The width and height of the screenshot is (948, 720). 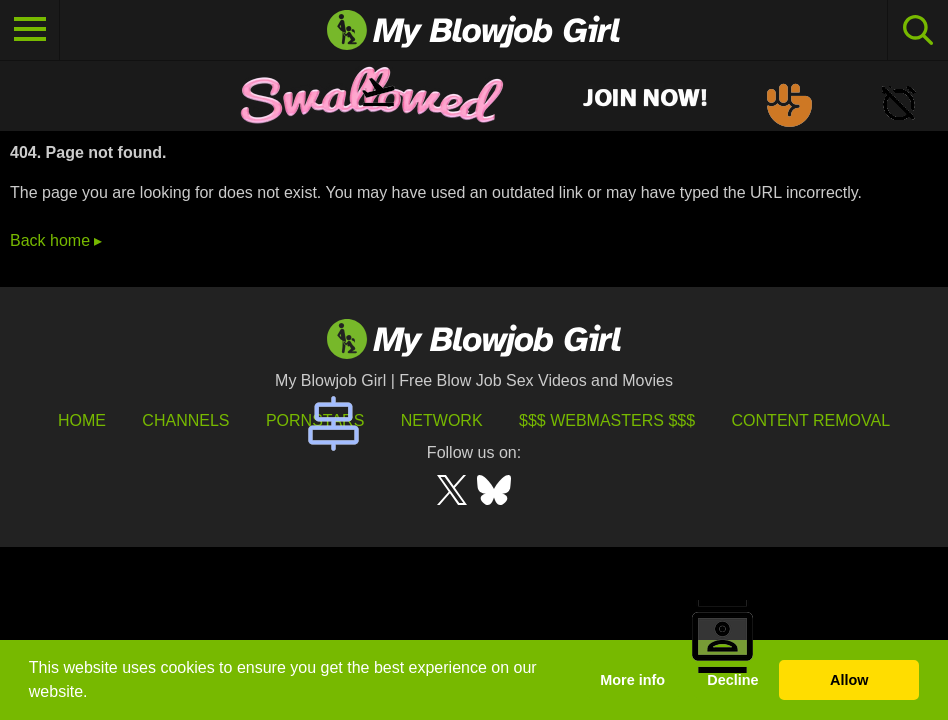 What do you see at coordinates (333, 423) in the screenshot?
I see `align objects to horizontal center` at bounding box center [333, 423].